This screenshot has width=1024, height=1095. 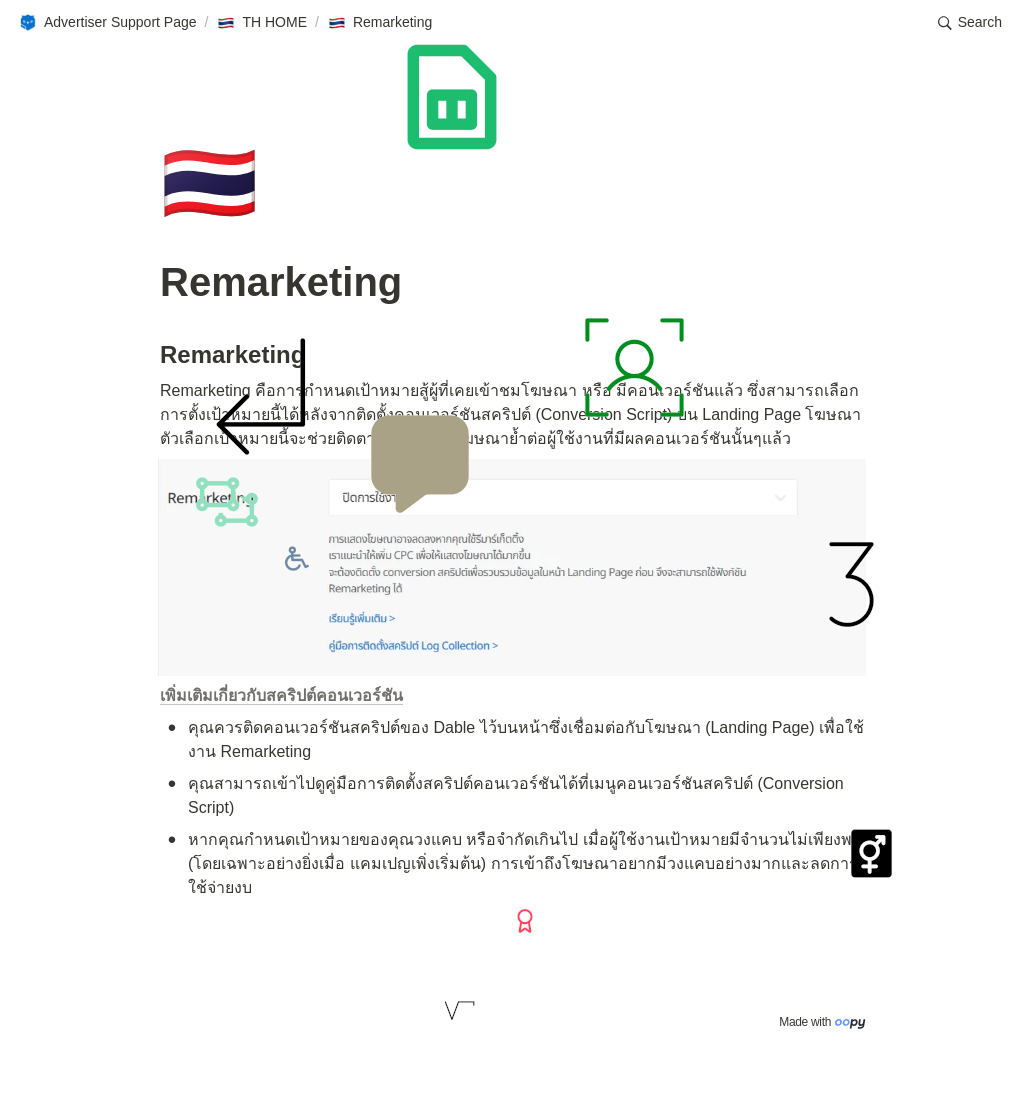 What do you see at coordinates (871, 853) in the screenshot?
I see `indicates intersex gender identity option` at bounding box center [871, 853].